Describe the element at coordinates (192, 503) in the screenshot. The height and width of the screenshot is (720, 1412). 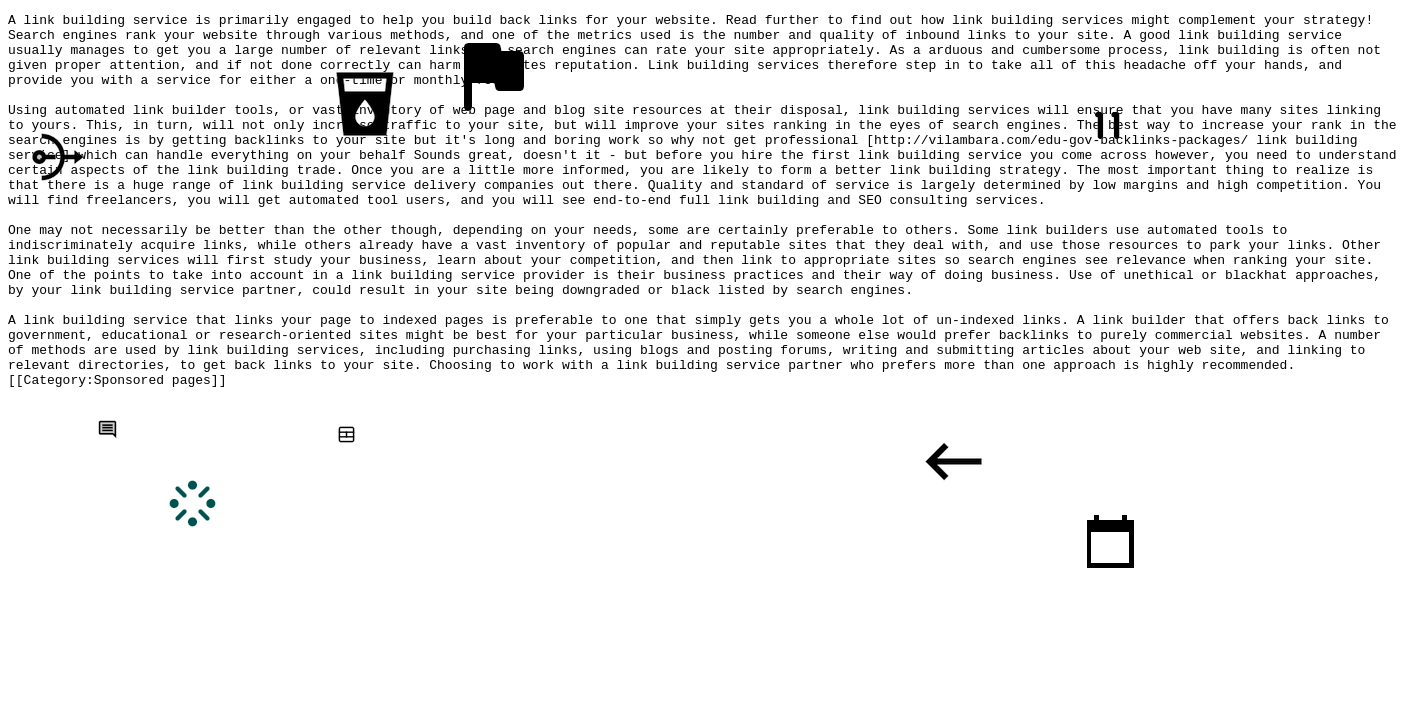
I see `open steam gaming platform` at that location.